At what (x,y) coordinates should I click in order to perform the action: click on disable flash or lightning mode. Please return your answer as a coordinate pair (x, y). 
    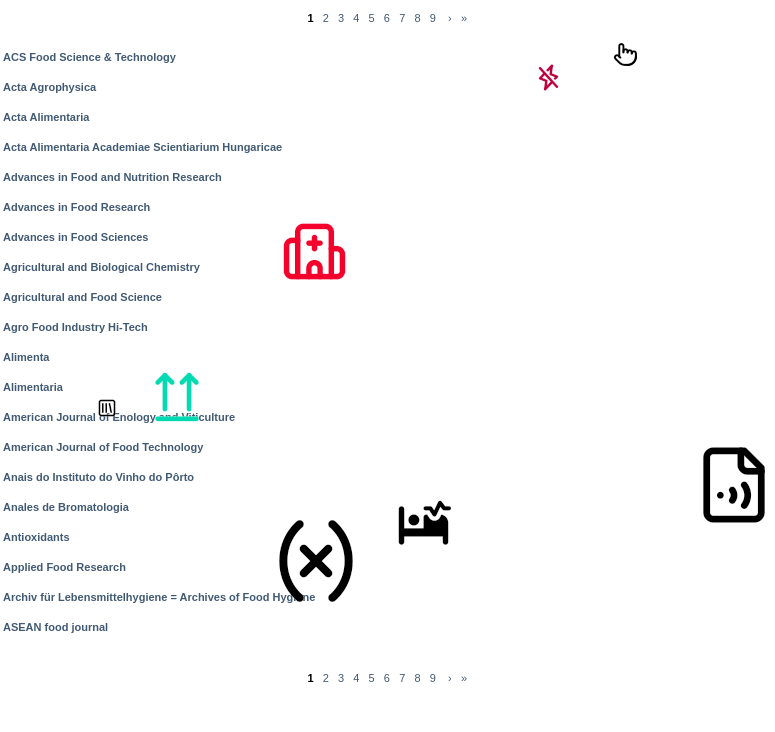
    Looking at the image, I should click on (548, 77).